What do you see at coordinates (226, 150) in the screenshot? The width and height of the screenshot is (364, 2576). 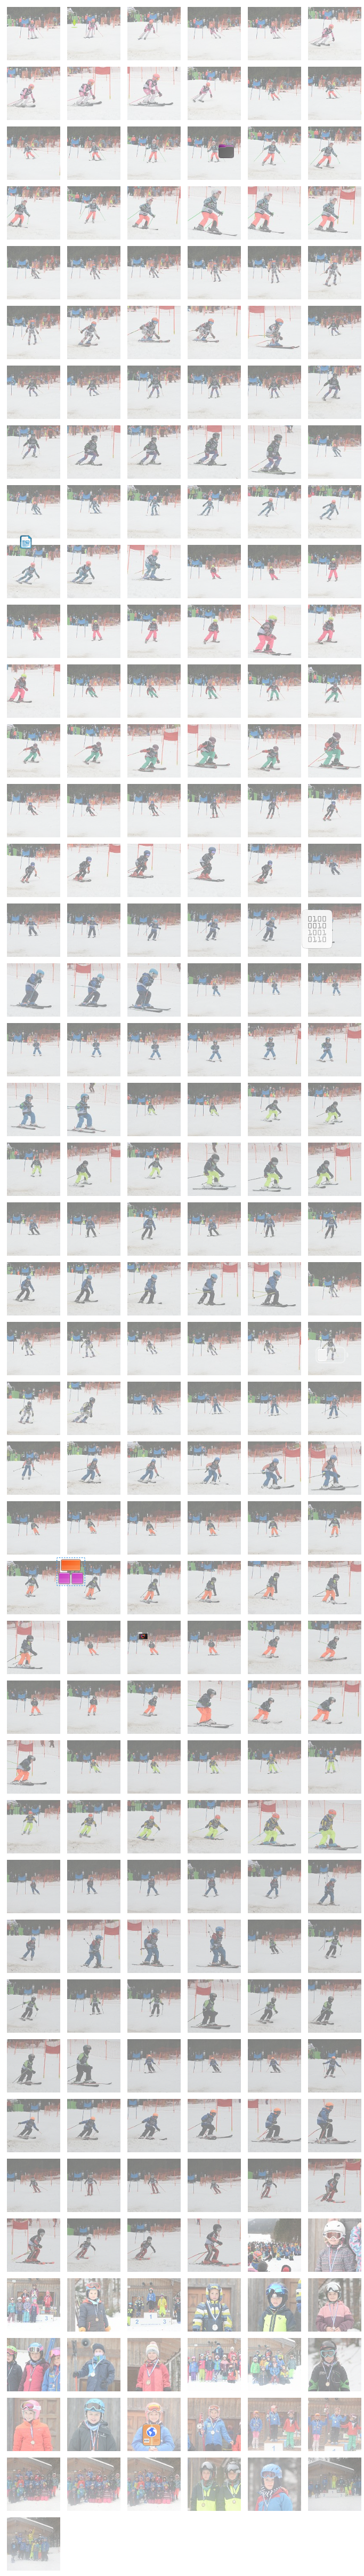 I see `open a folder or directory` at bounding box center [226, 150].